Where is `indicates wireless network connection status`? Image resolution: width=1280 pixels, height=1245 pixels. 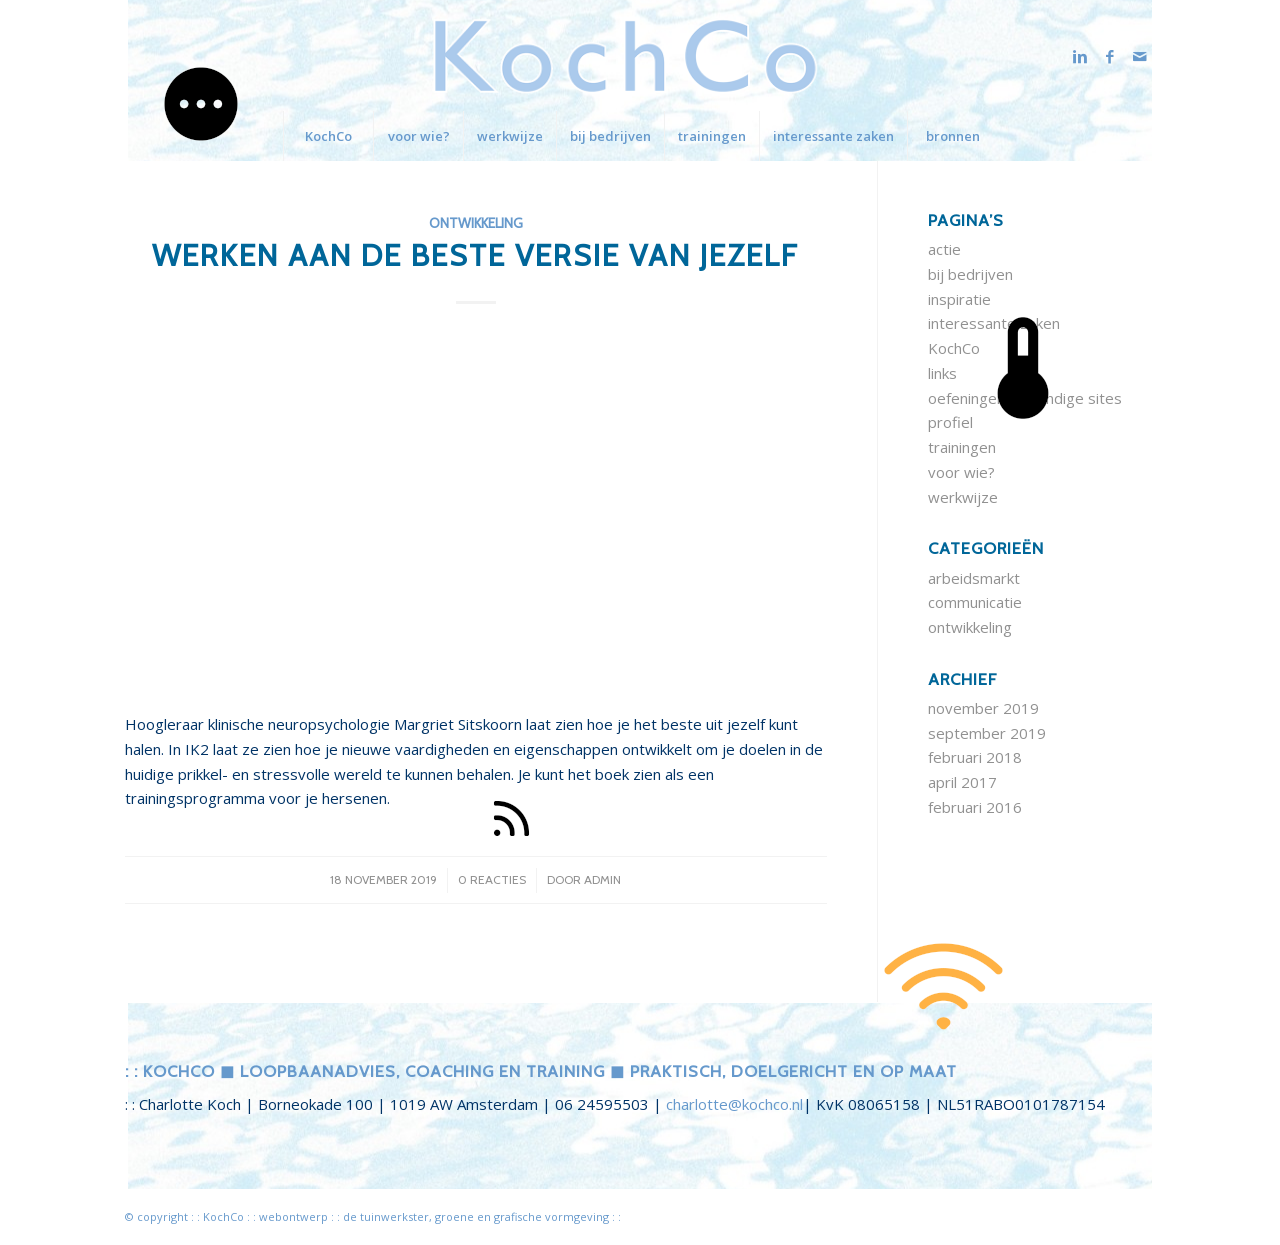
indicates wireless network connection status is located at coordinates (943, 988).